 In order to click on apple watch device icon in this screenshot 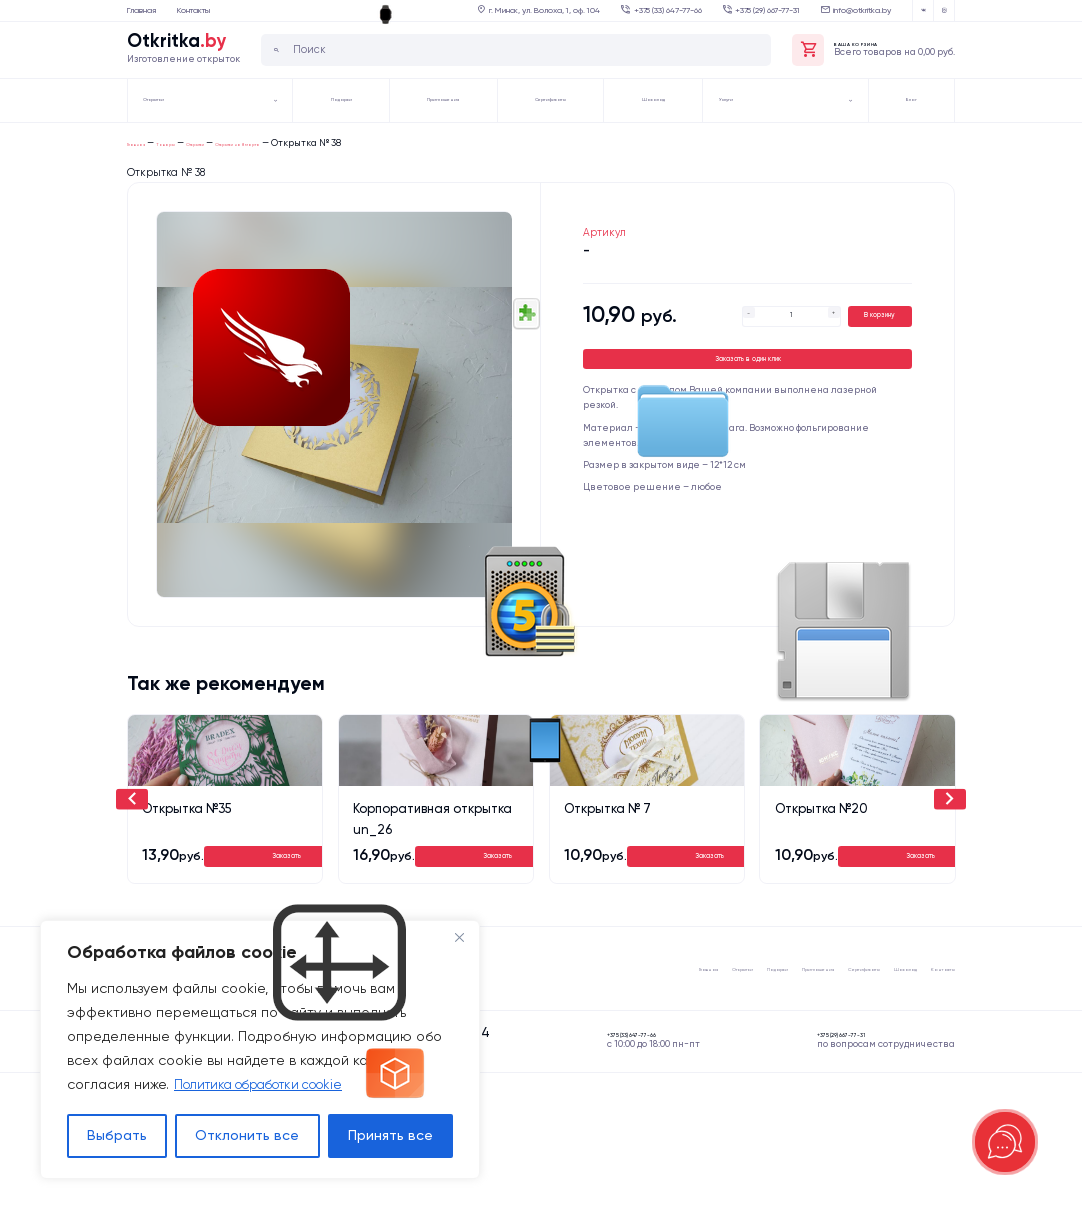, I will do `click(385, 14)`.